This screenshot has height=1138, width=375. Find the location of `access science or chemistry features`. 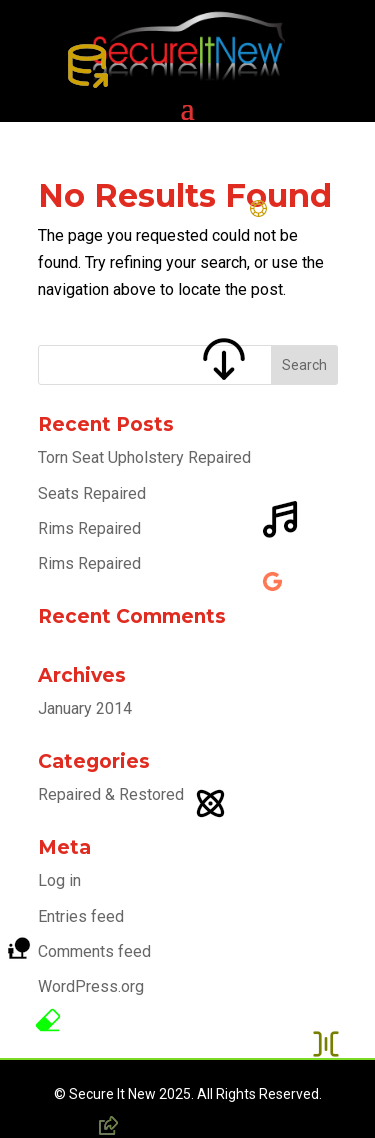

access science or chemistry features is located at coordinates (210, 803).